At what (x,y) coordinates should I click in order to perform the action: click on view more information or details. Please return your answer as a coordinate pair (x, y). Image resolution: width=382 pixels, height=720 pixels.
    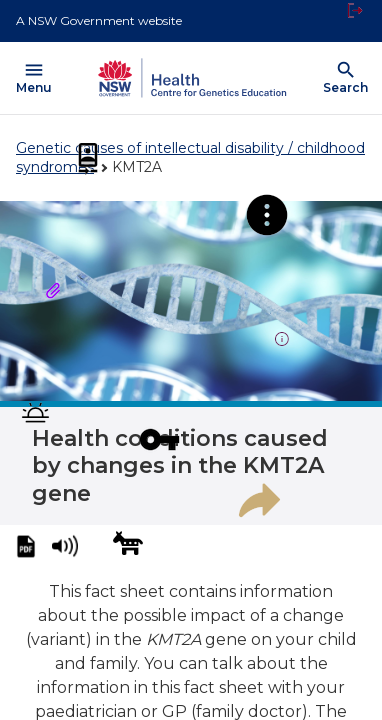
    Looking at the image, I should click on (282, 339).